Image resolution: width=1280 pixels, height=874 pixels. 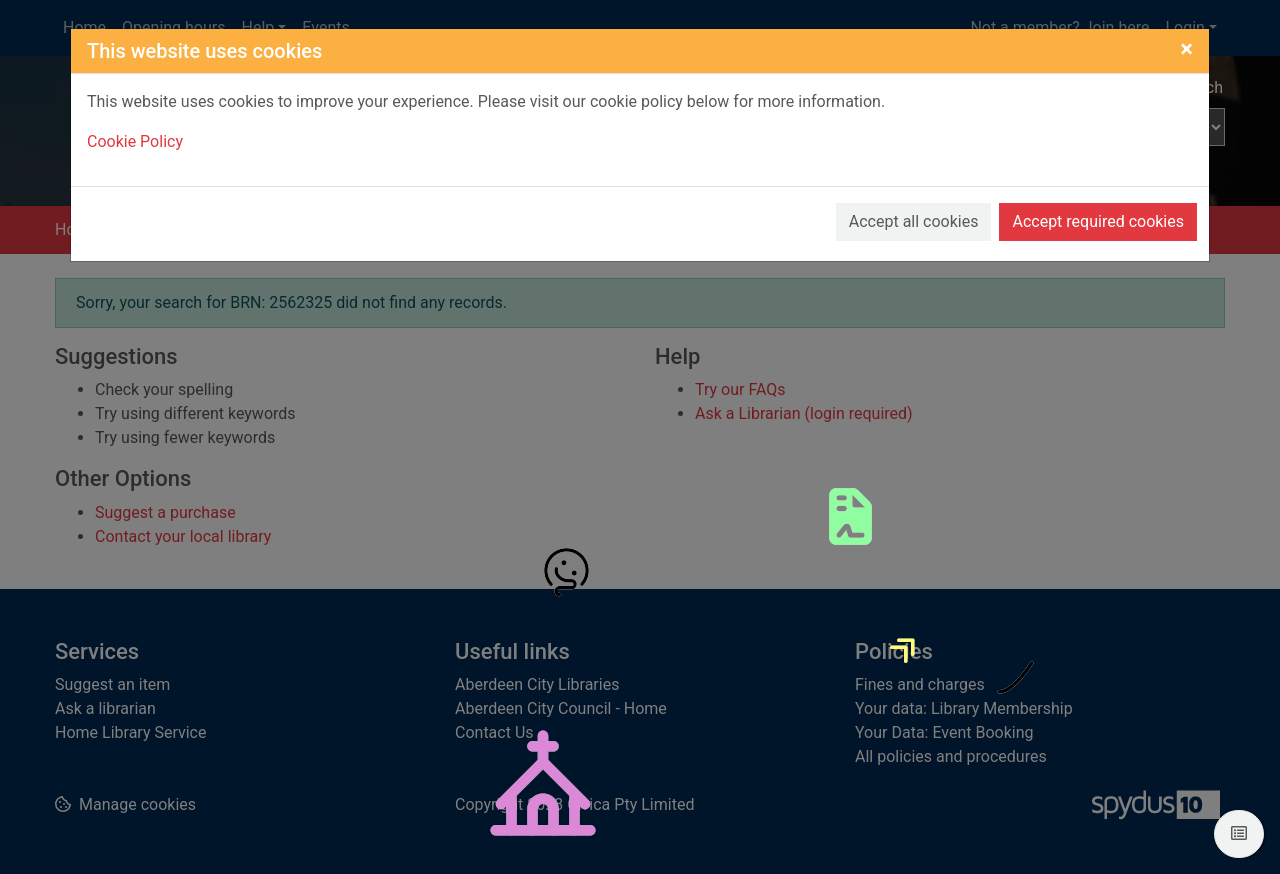 What do you see at coordinates (904, 649) in the screenshot?
I see `expand content to full screen` at bounding box center [904, 649].